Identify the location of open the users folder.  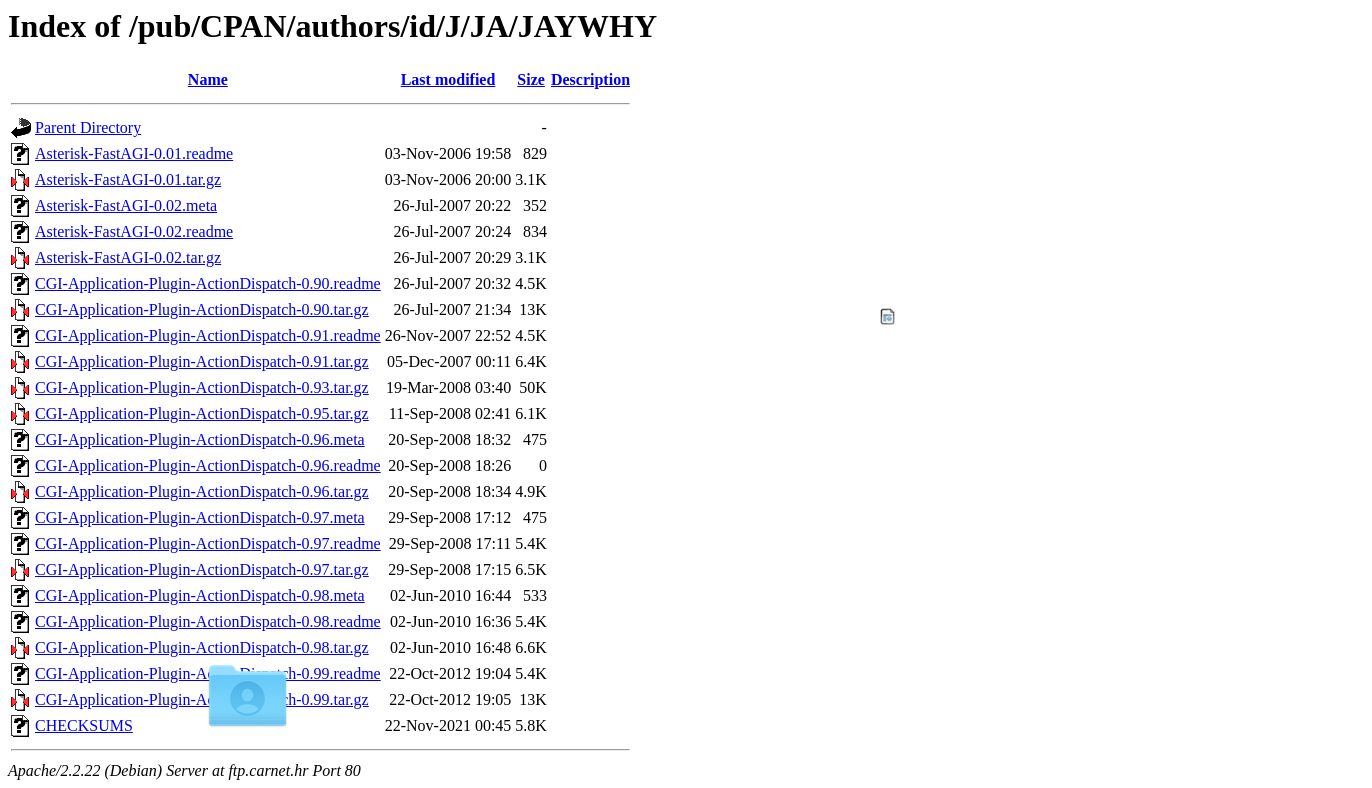
(247, 695).